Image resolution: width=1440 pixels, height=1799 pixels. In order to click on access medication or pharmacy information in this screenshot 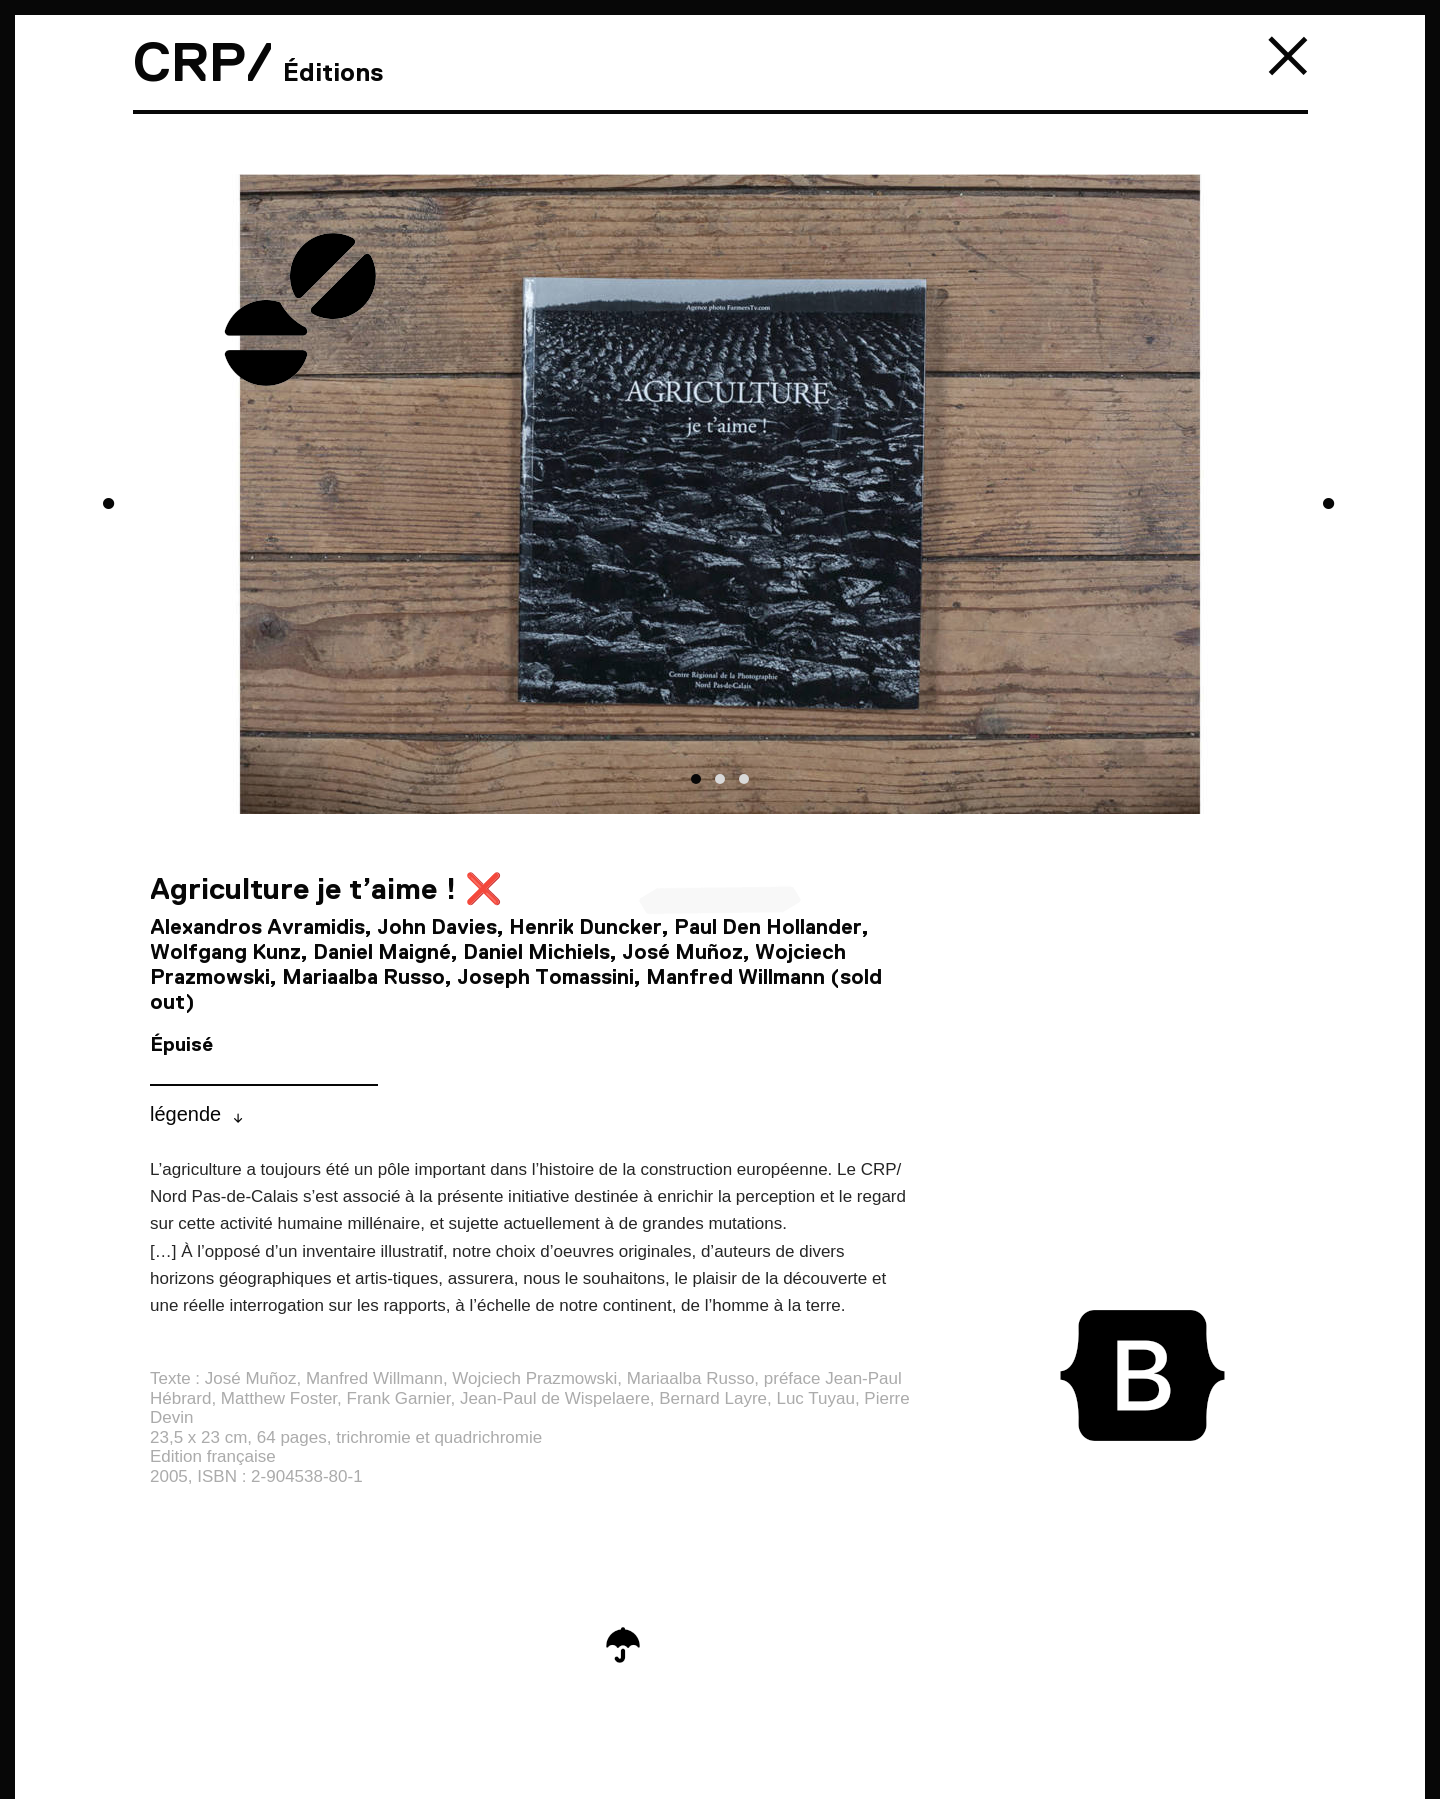, I will do `click(299, 309)`.